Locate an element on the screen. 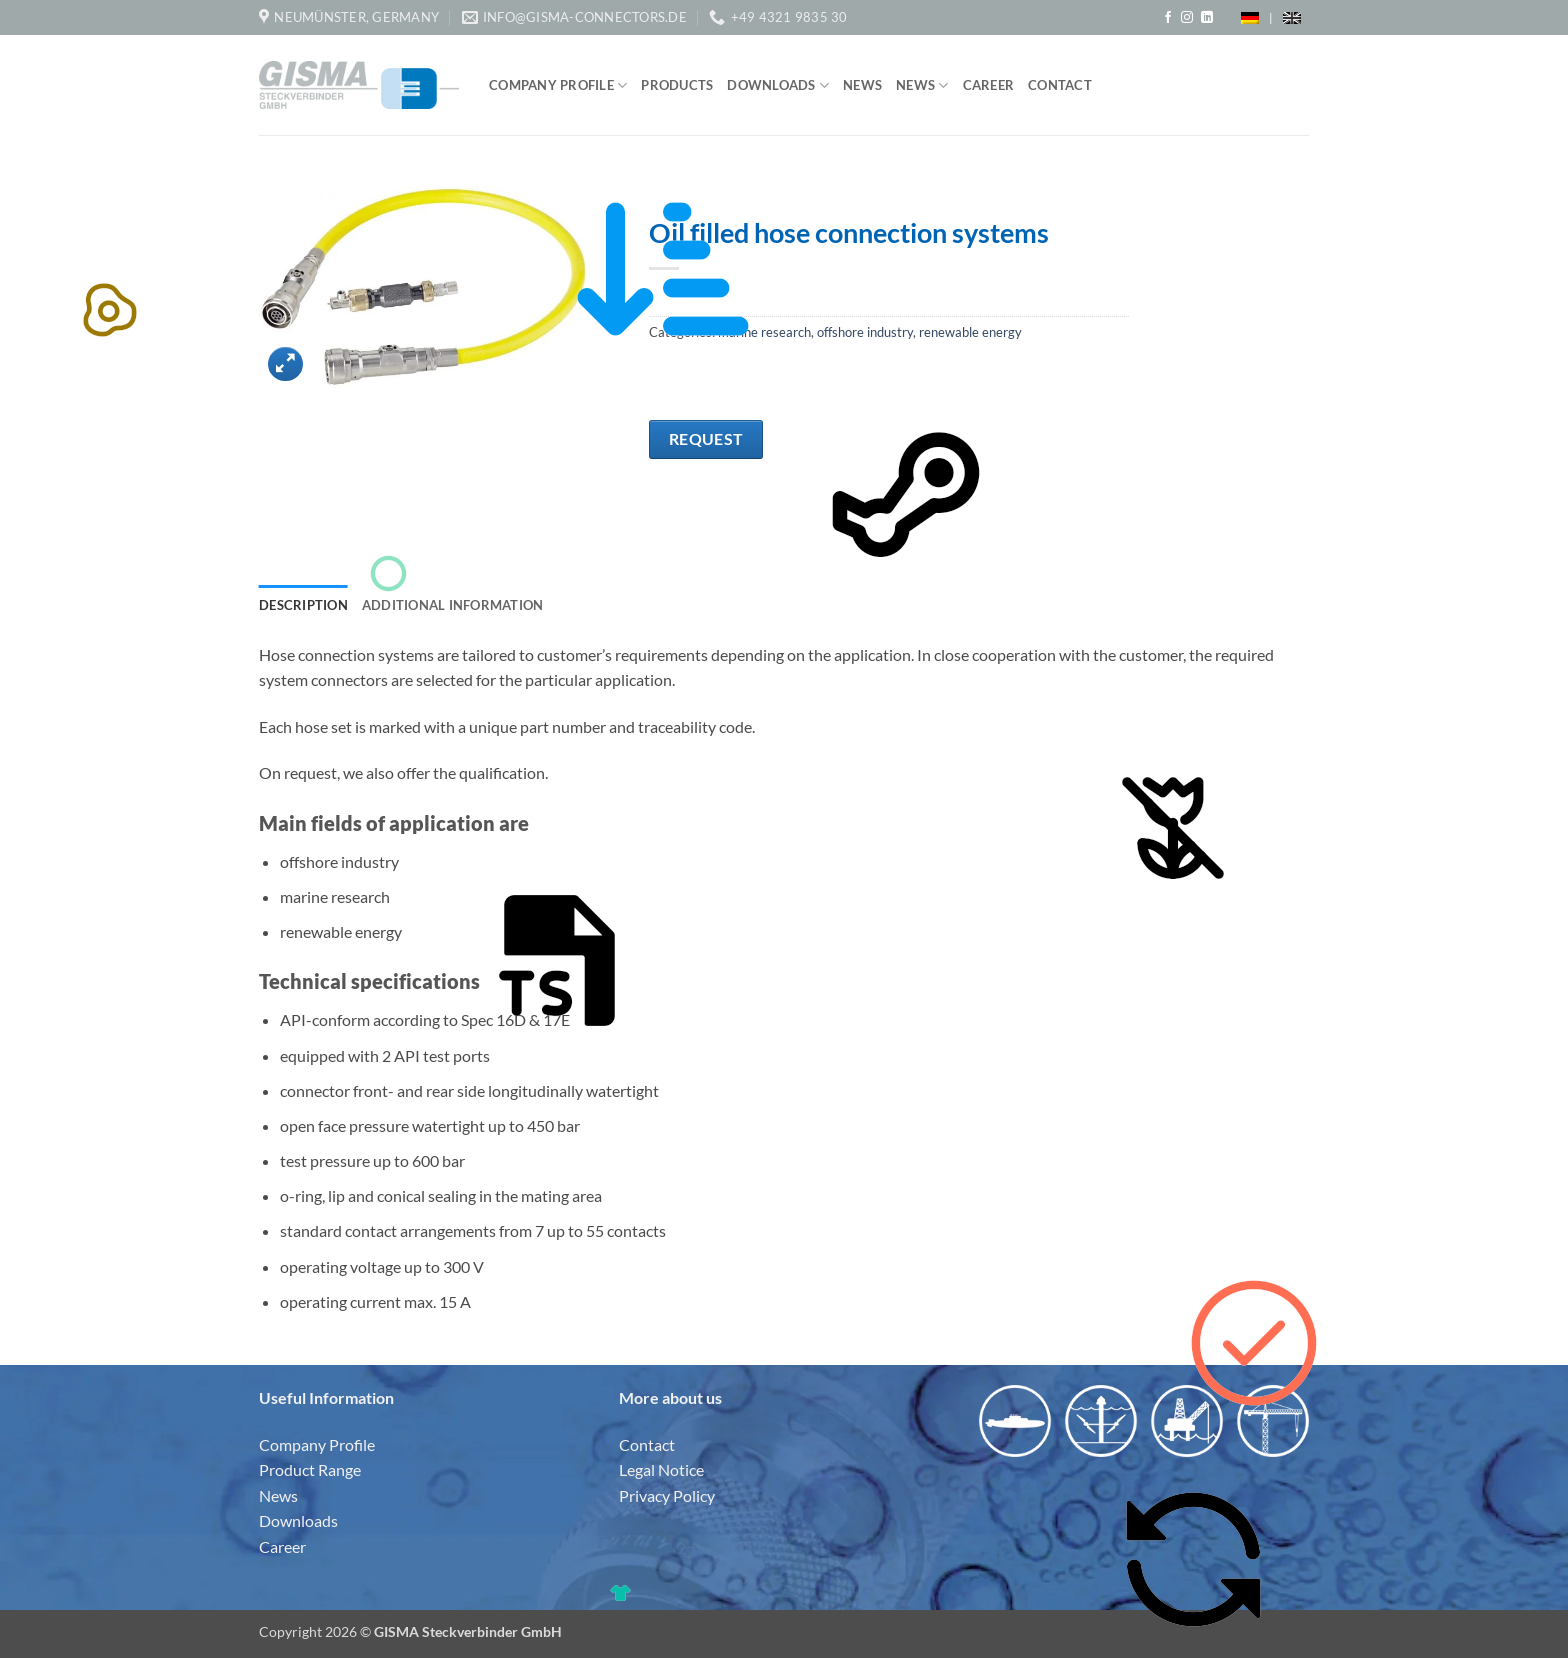 The image size is (1568, 1658). indicates an unread or new item is located at coordinates (388, 573).